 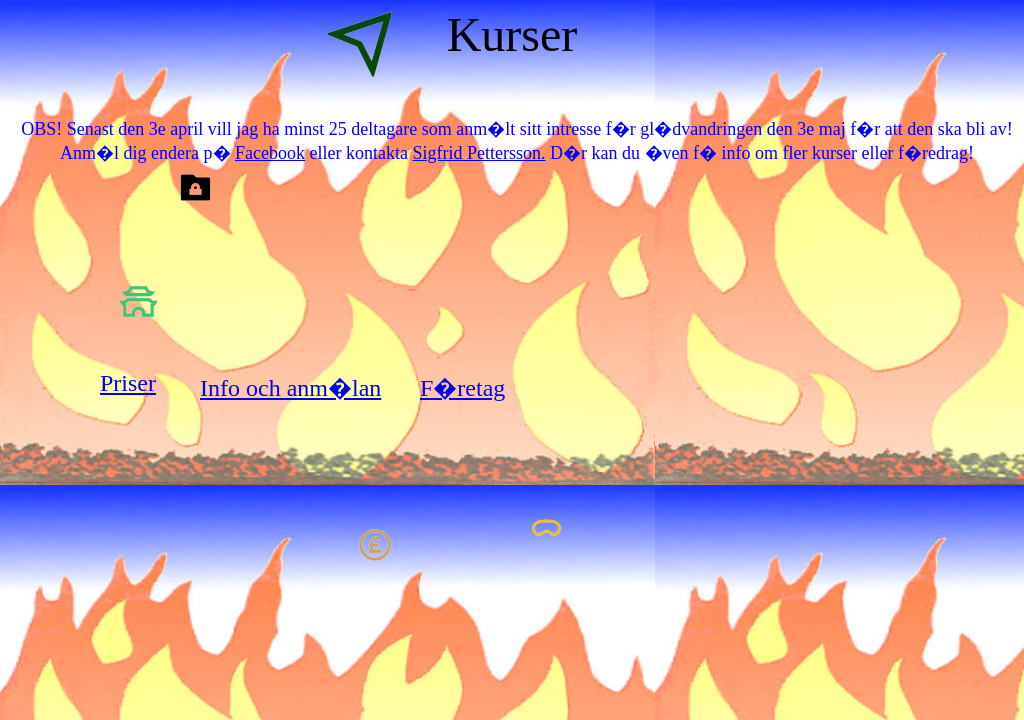 I want to click on view historical landmarks or monuments, so click(x=138, y=301).